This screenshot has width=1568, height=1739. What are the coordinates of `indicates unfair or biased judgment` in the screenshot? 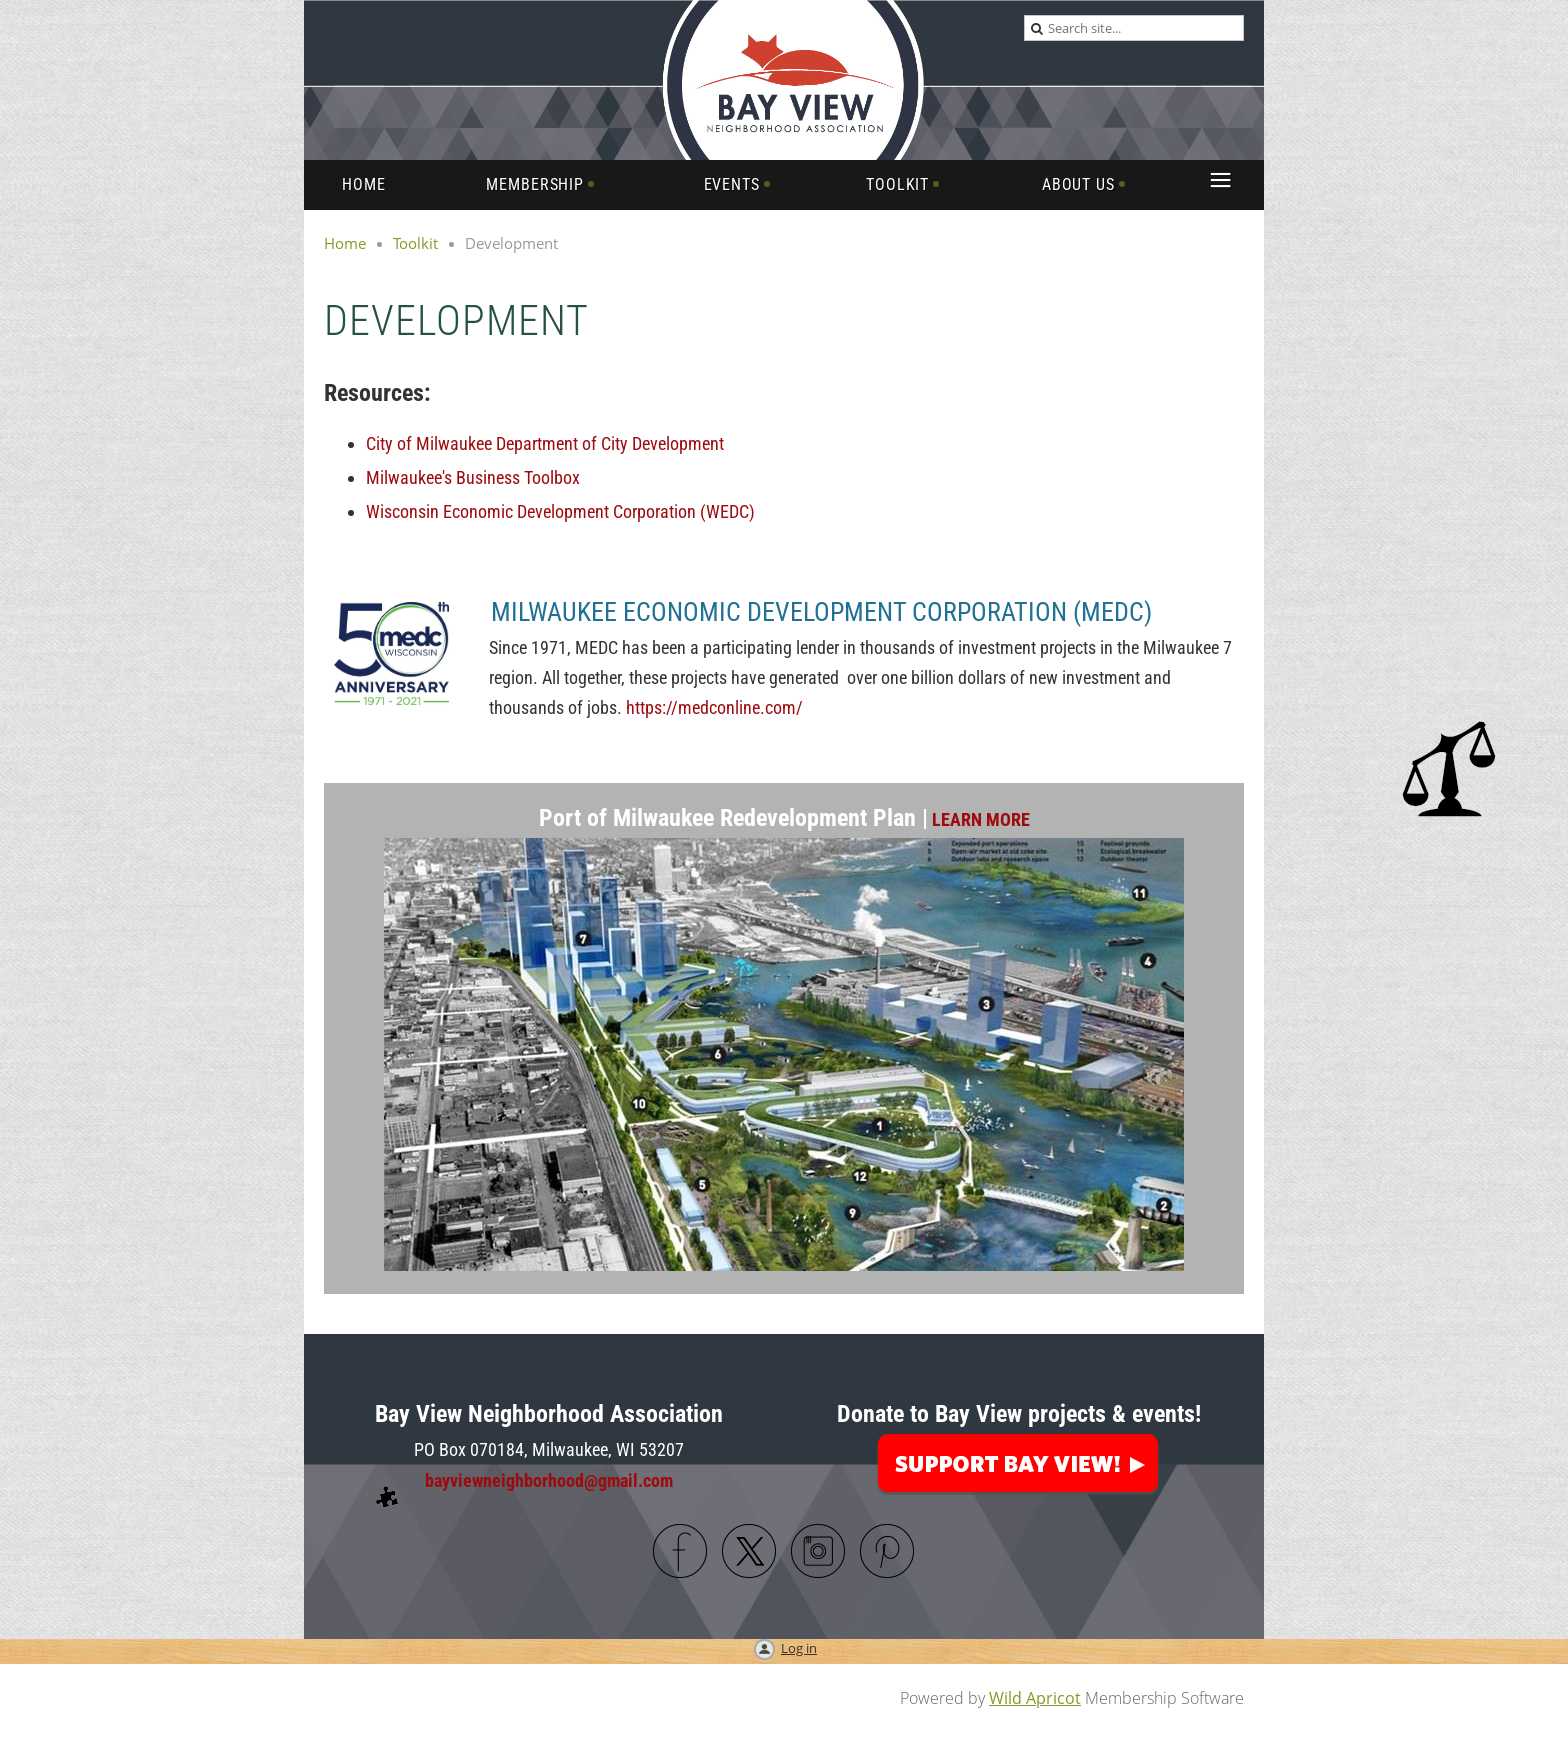 It's located at (1449, 769).